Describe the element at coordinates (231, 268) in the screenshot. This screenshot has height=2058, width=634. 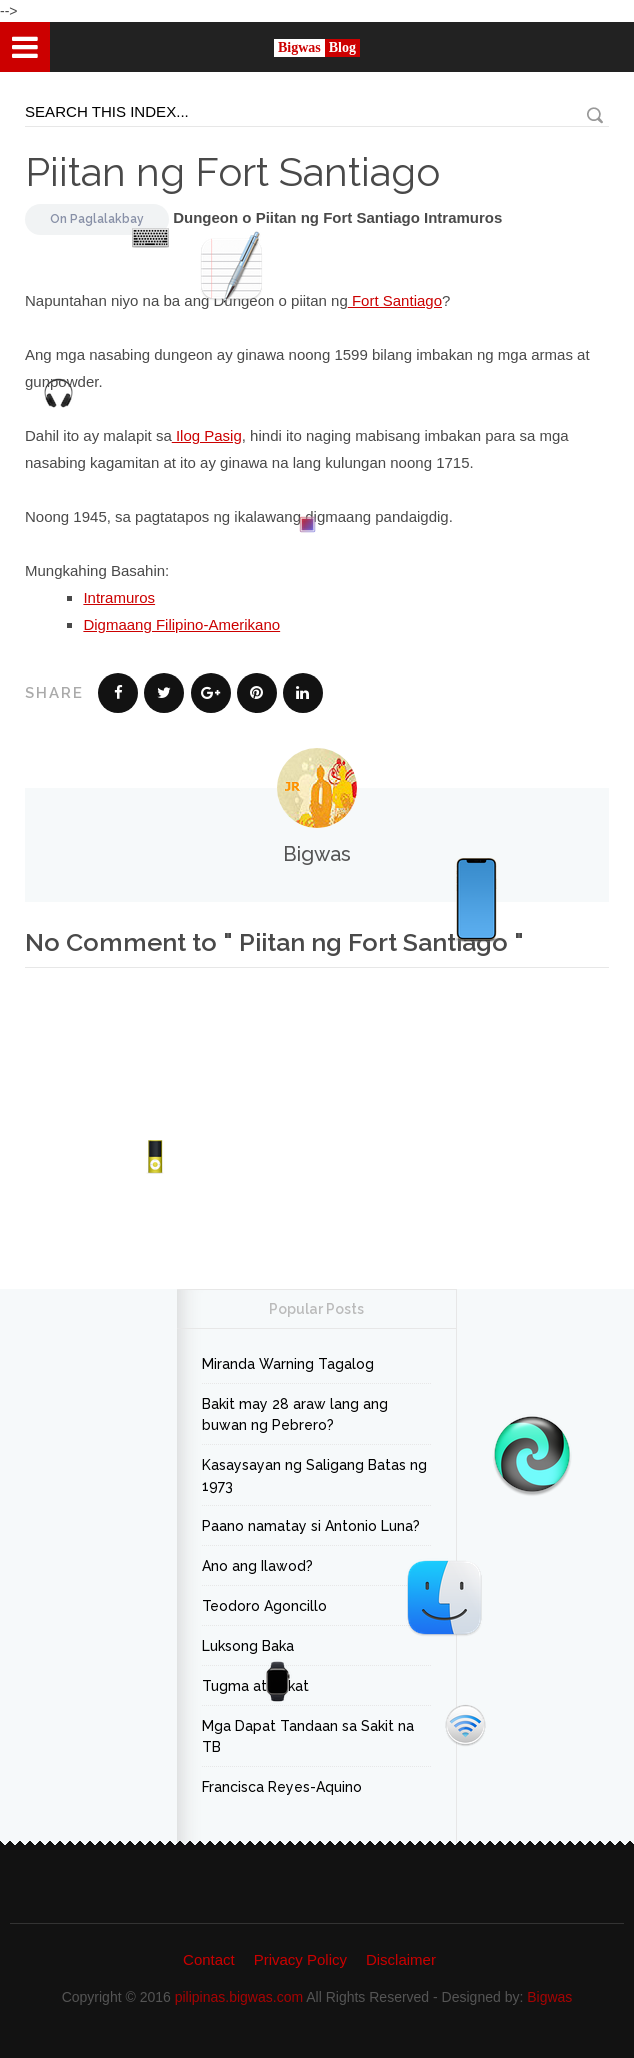
I see `open TextEdit to create or edit documents` at that location.